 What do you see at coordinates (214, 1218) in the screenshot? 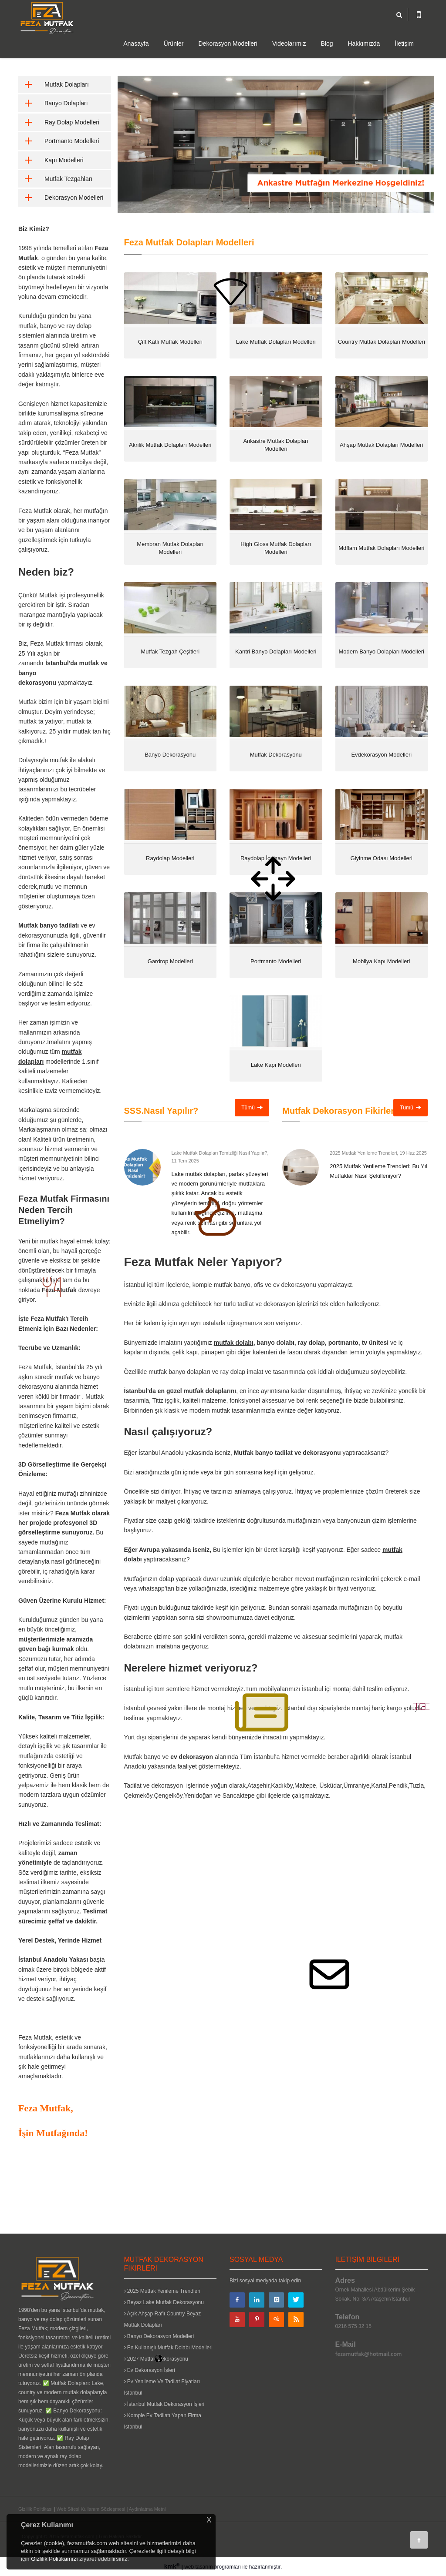
I see `indicates nighttime or evening weather conditions` at bounding box center [214, 1218].